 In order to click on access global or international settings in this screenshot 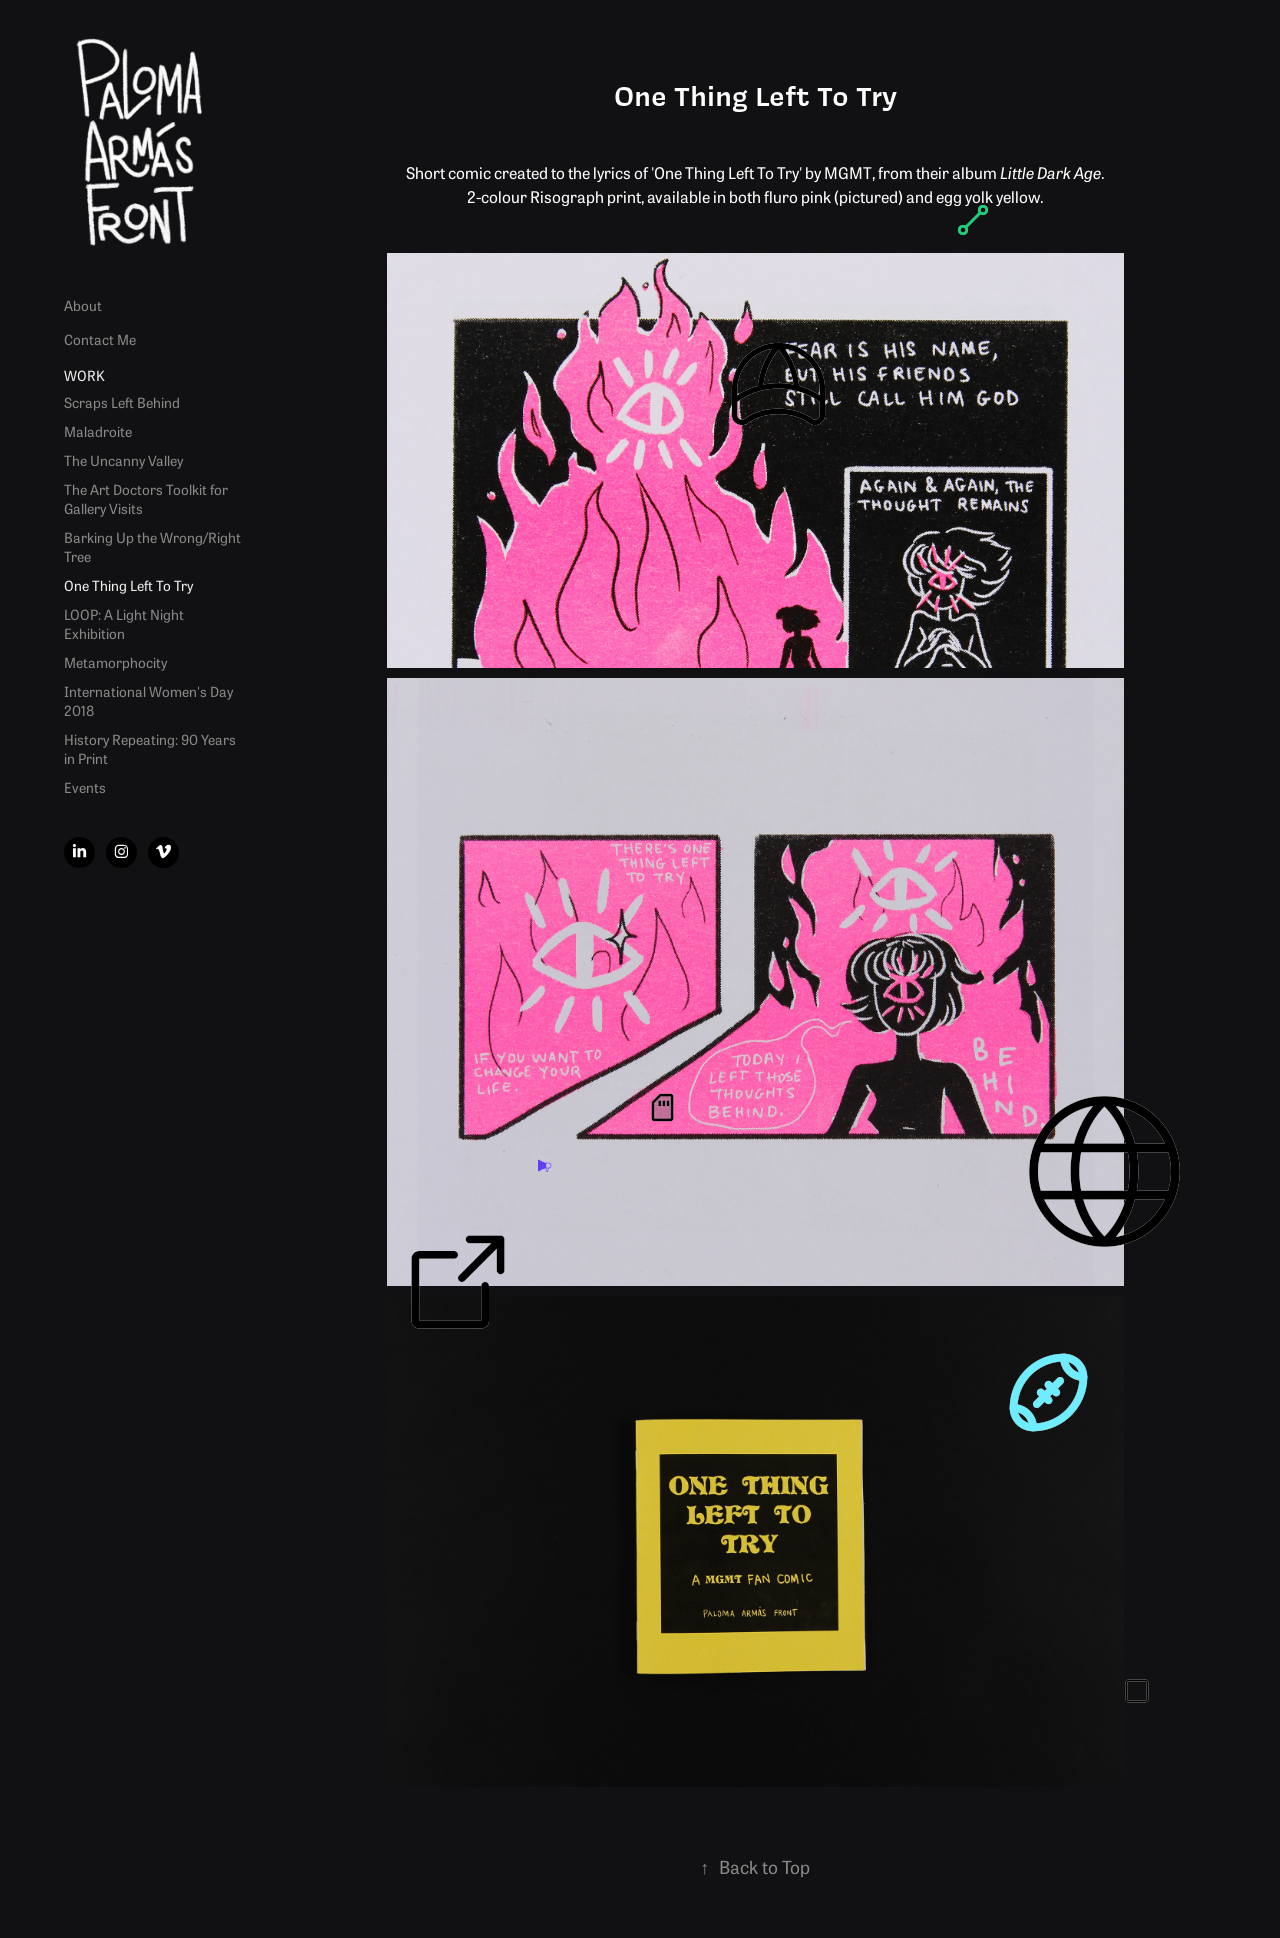, I will do `click(1104, 1171)`.